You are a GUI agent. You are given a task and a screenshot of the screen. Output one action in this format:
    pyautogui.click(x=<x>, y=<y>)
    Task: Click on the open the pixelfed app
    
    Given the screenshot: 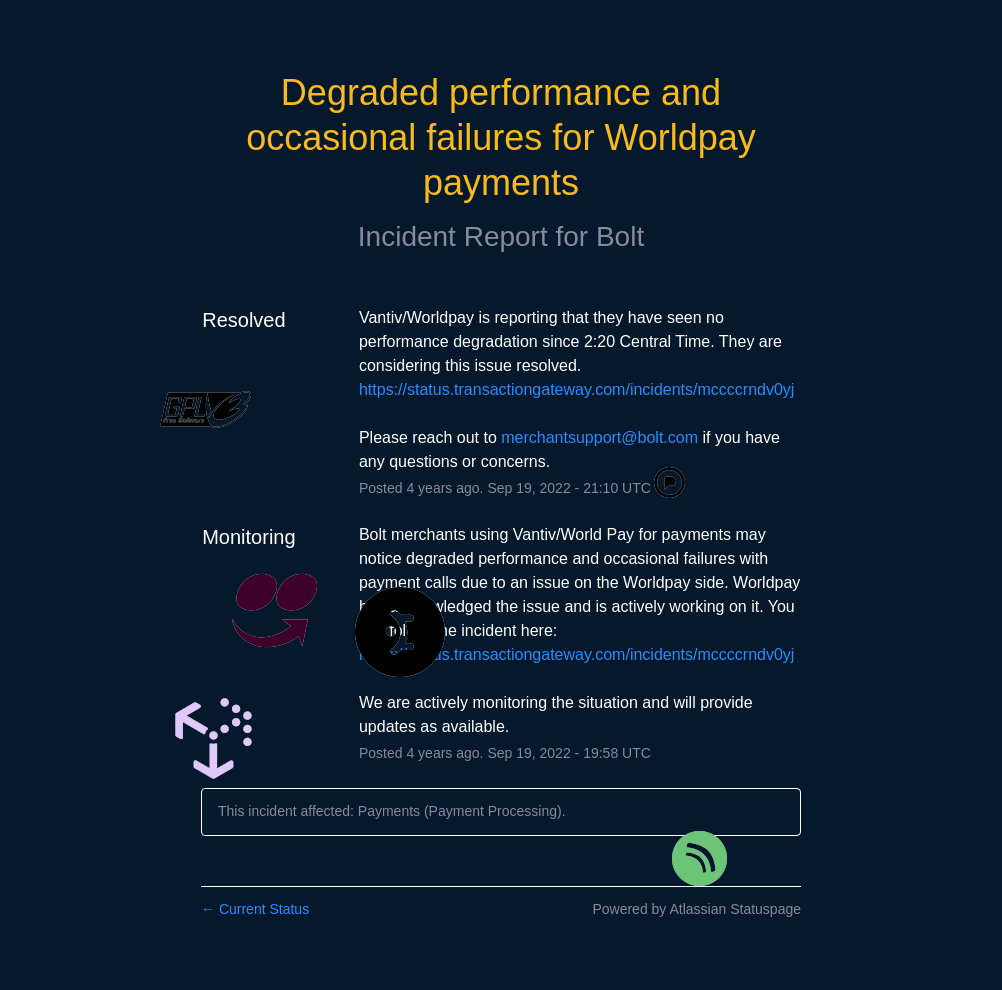 What is the action you would take?
    pyautogui.click(x=669, y=482)
    